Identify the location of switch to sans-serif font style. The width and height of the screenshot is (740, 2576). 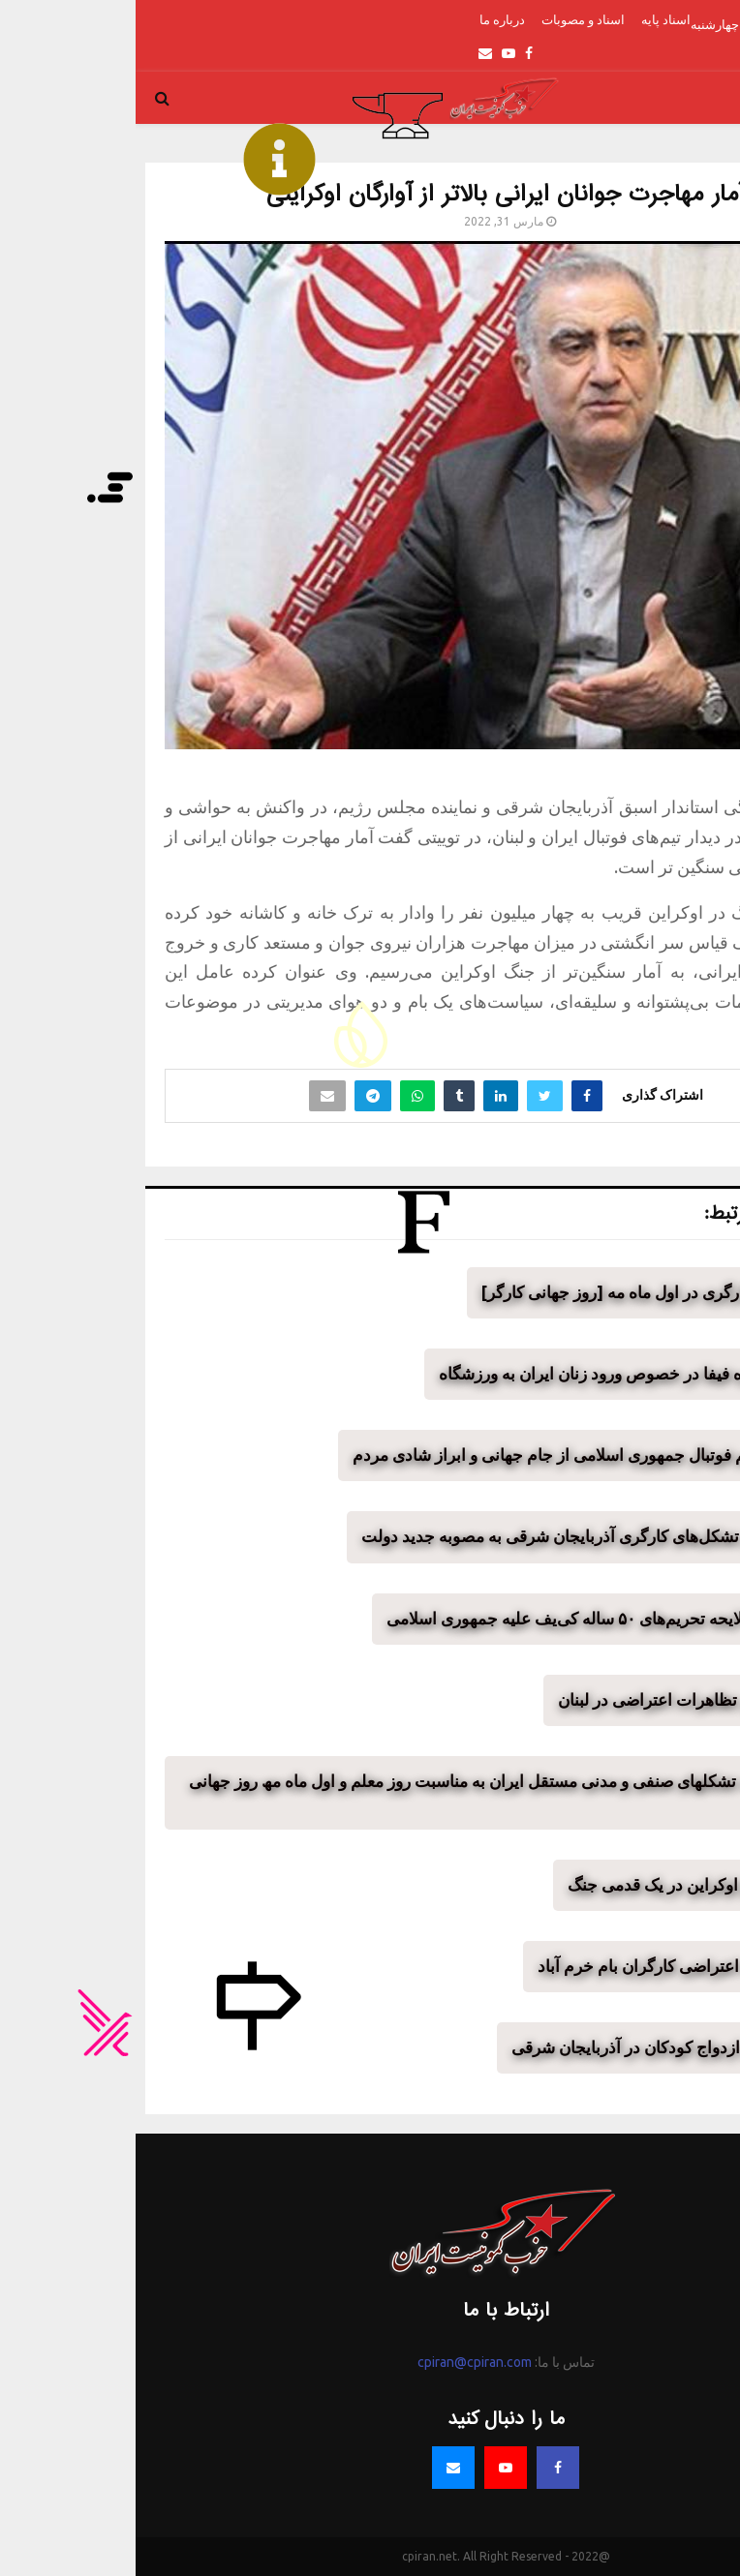
(423, 1220).